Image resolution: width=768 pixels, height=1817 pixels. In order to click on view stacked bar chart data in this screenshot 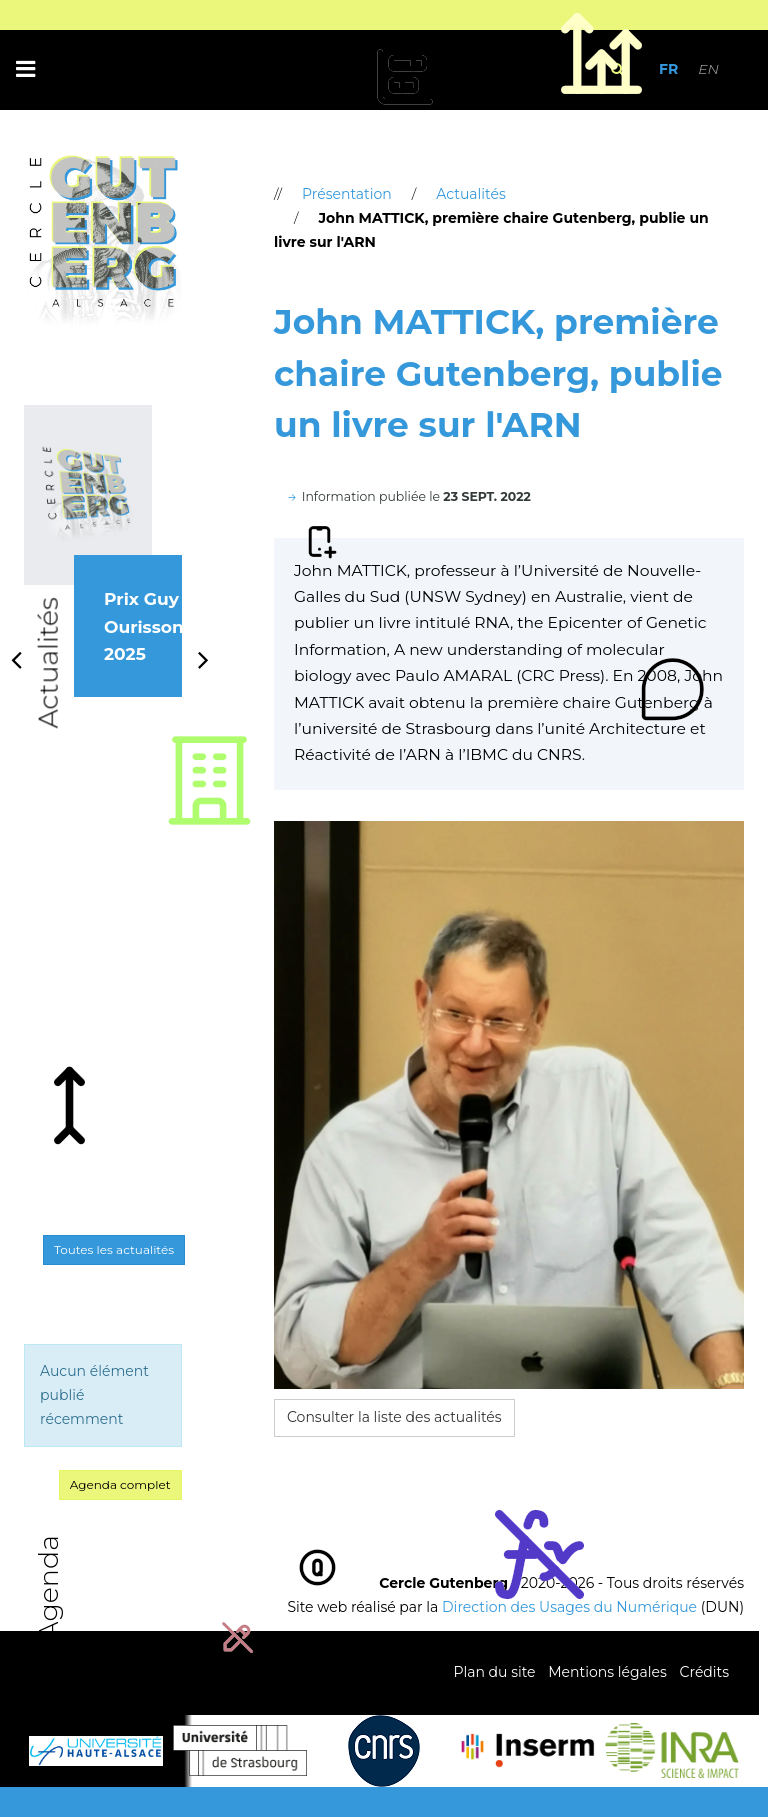, I will do `click(405, 77)`.